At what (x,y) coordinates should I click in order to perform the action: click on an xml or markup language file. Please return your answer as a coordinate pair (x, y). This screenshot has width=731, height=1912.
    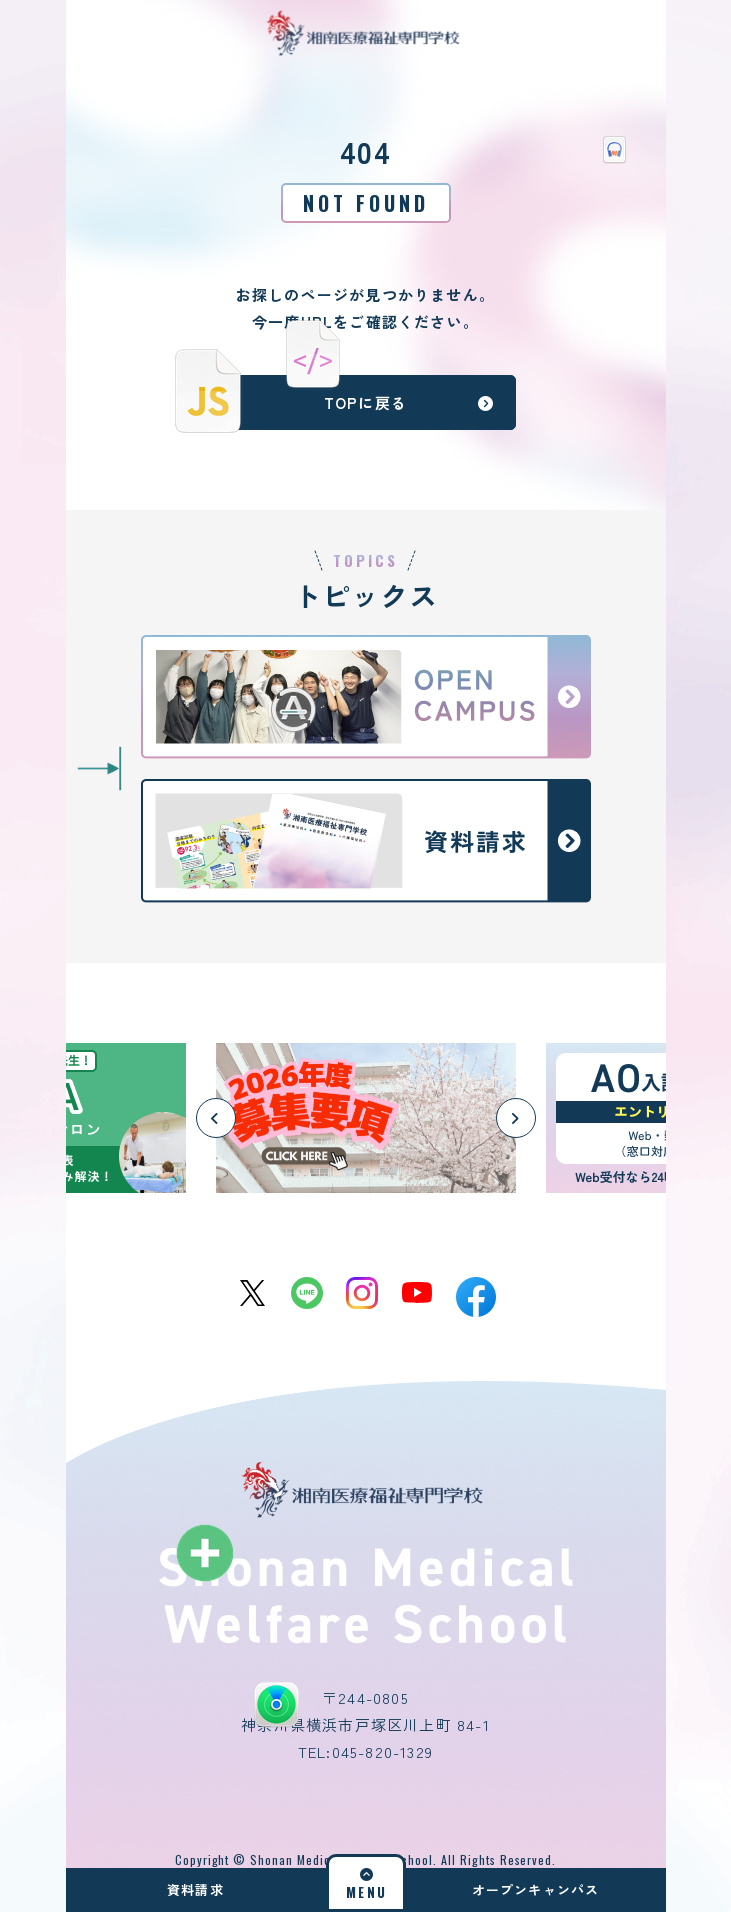
    Looking at the image, I should click on (313, 354).